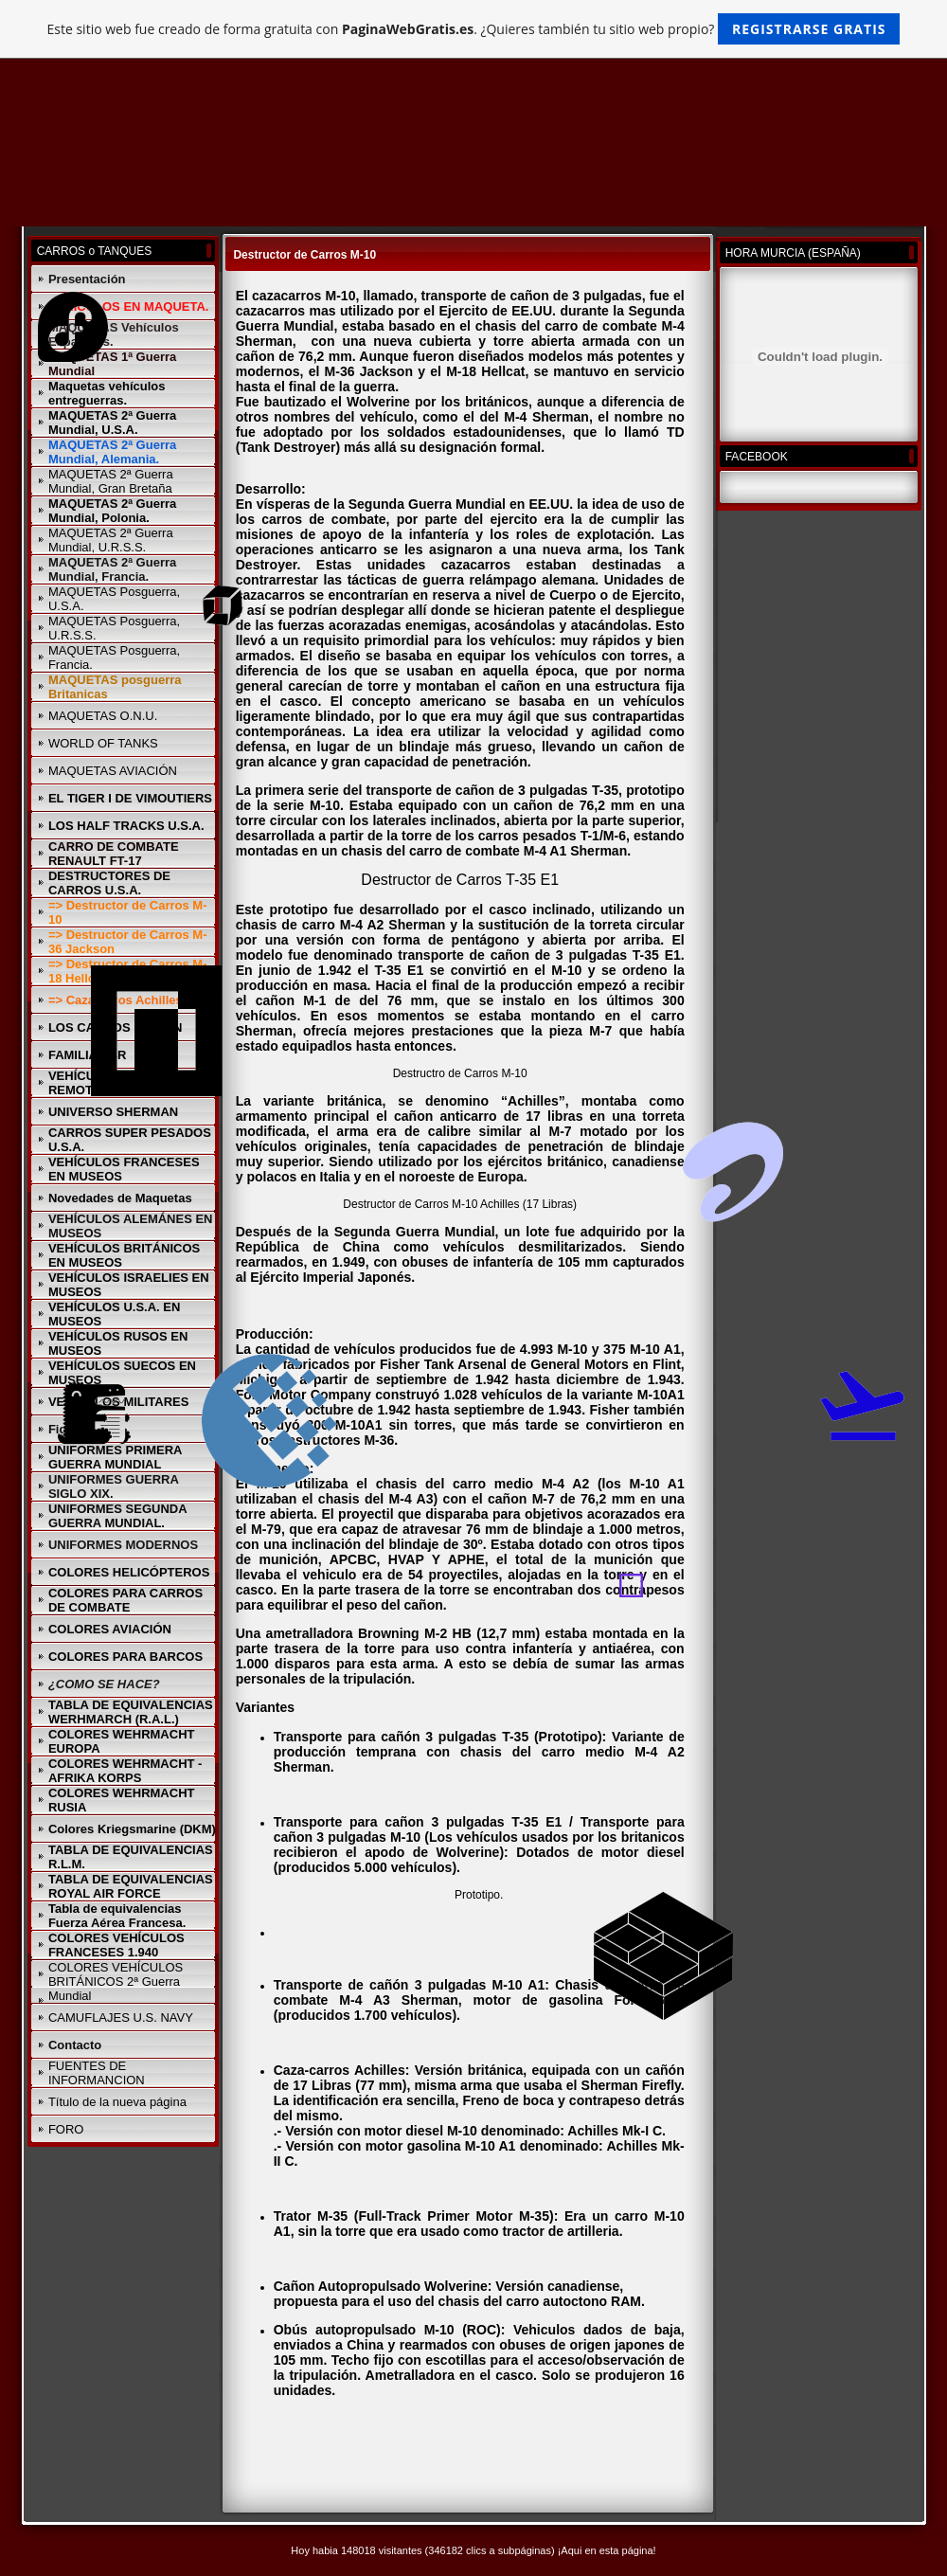 The image size is (947, 2576). What do you see at coordinates (269, 1420) in the screenshot?
I see `pay with webmoney` at bounding box center [269, 1420].